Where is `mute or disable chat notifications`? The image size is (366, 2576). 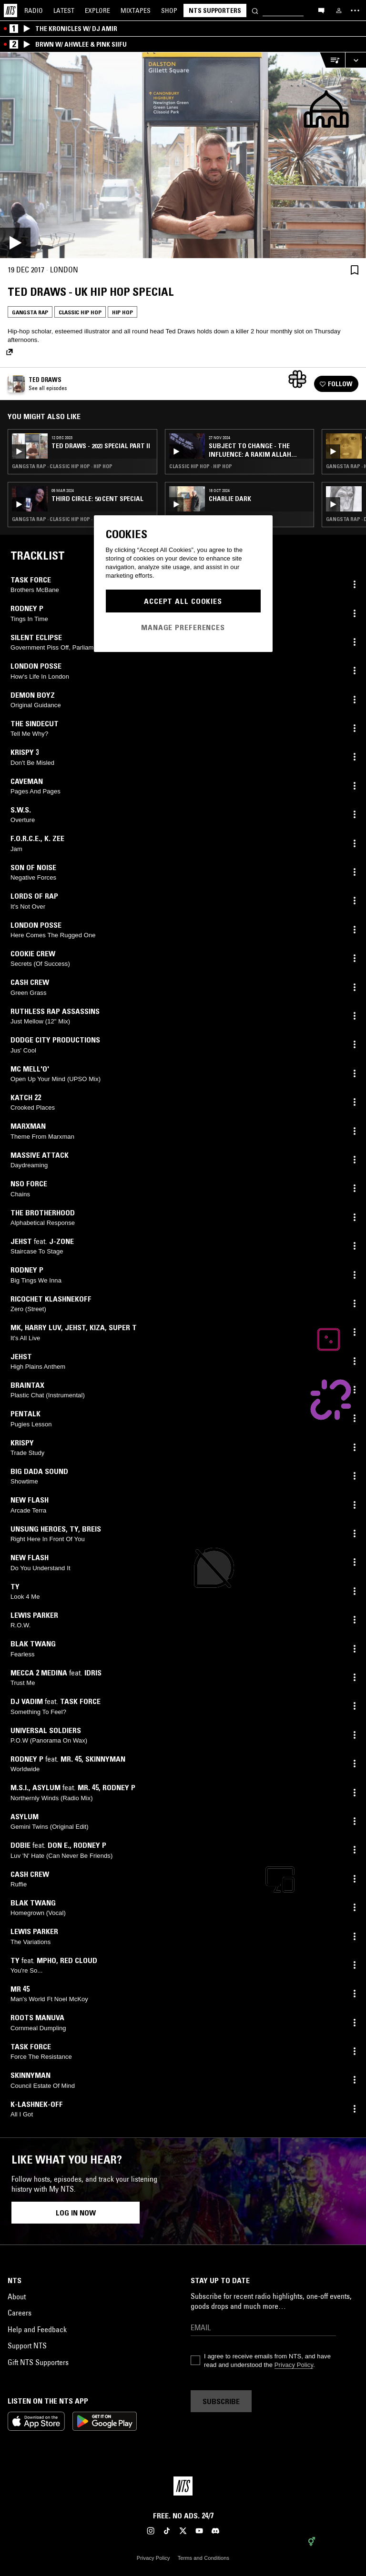 mute or disable chat notifications is located at coordinates (213, 1568).